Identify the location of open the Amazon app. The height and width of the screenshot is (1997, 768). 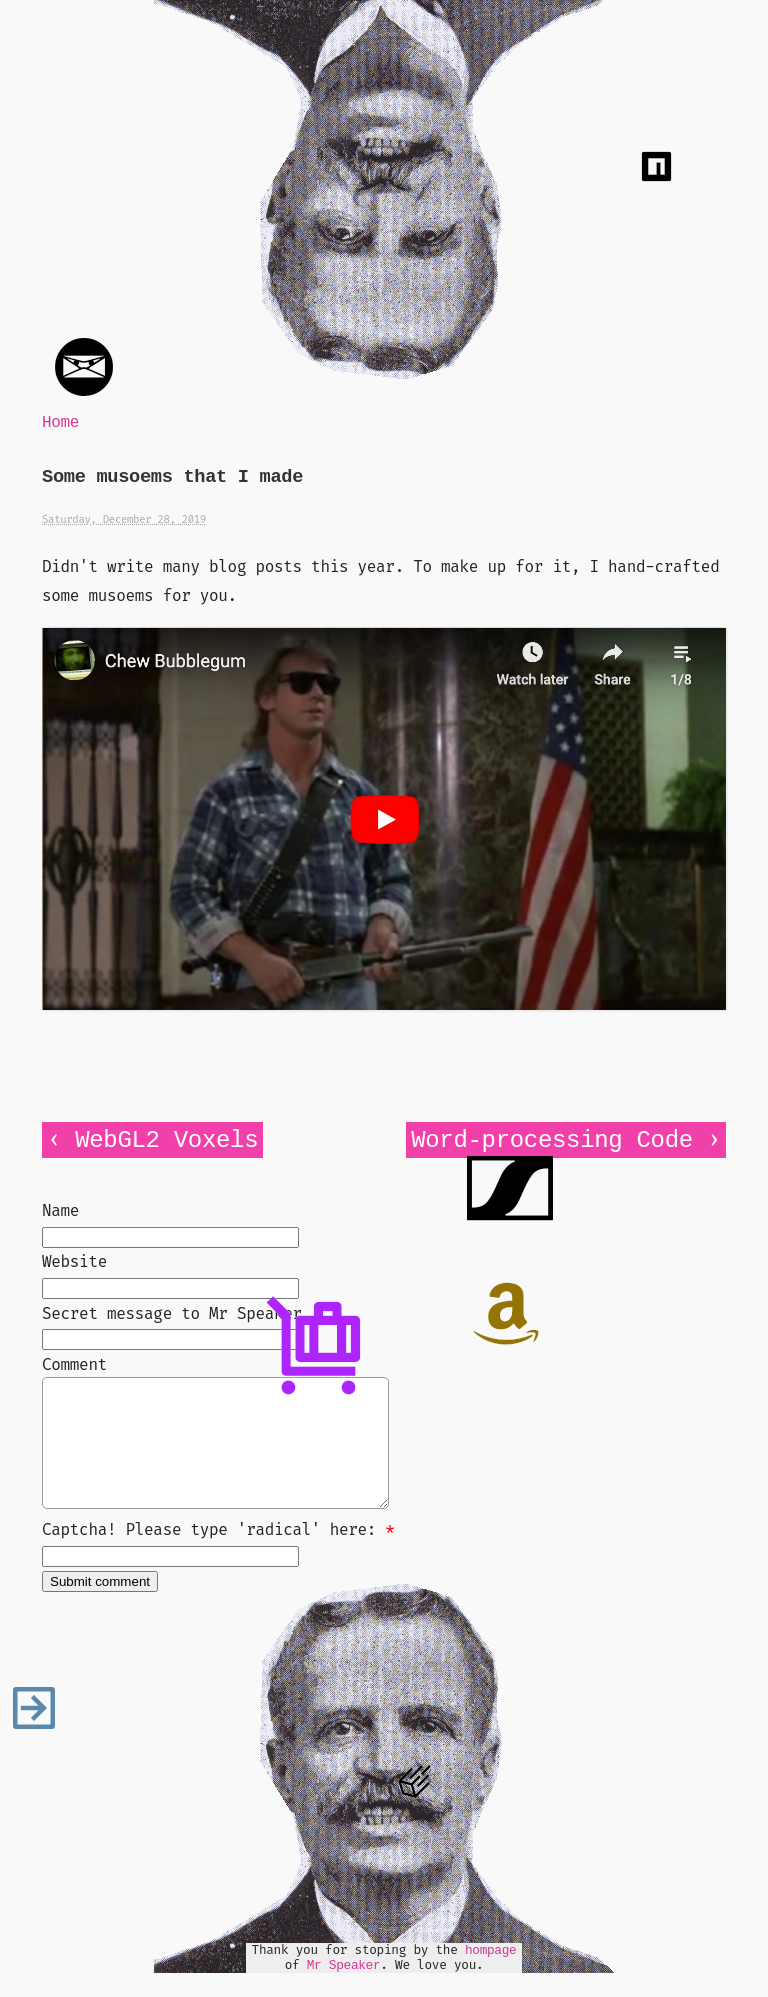
(506, 1312).